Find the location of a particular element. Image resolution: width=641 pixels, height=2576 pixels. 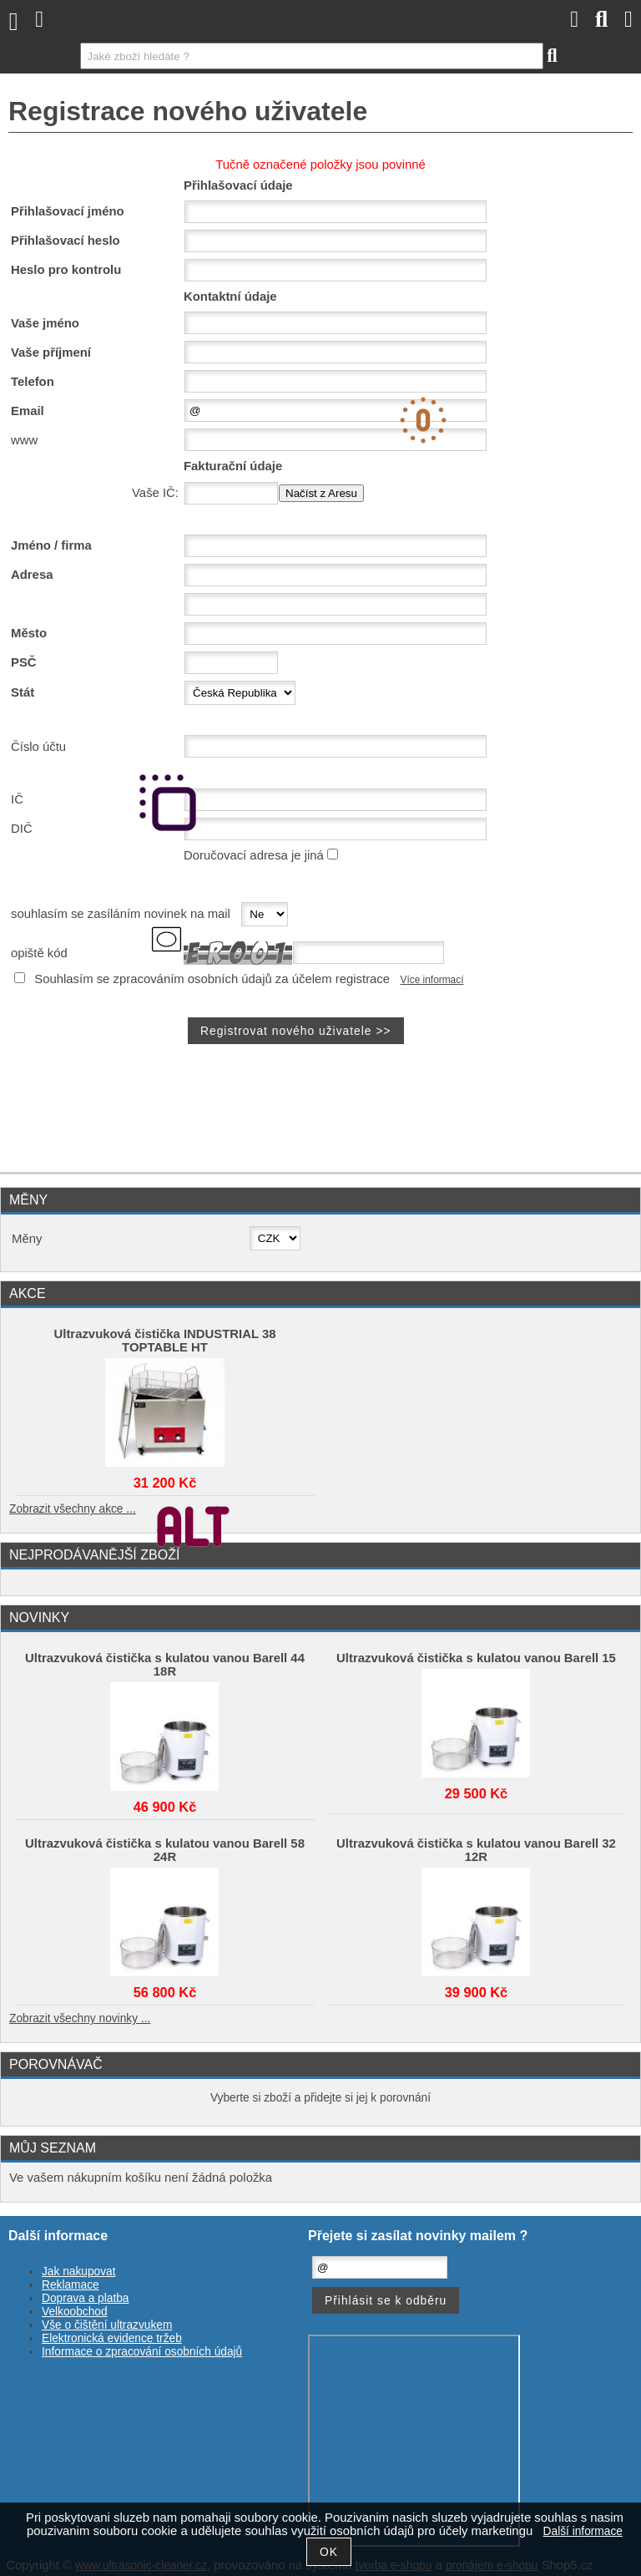

apply vignette effect to photo is located at coordinates (166, 939).